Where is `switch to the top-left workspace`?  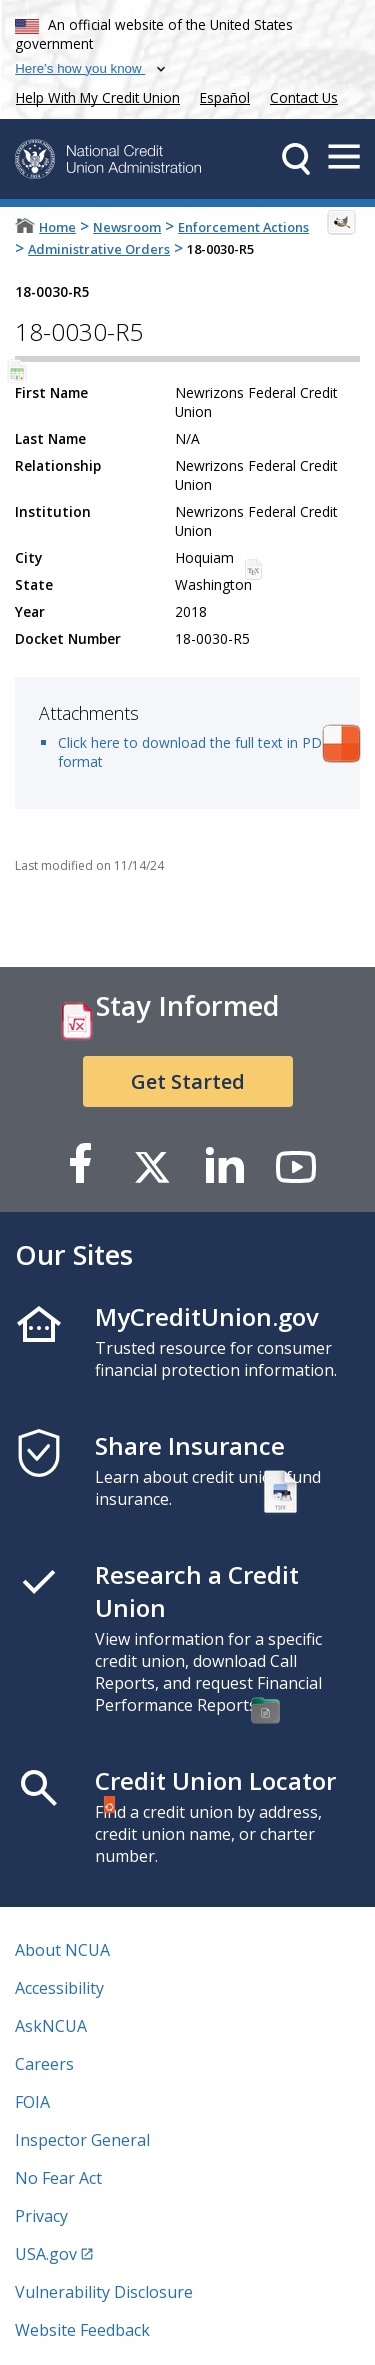 switch to the top-left workspace is located at coordinates (341, 743).